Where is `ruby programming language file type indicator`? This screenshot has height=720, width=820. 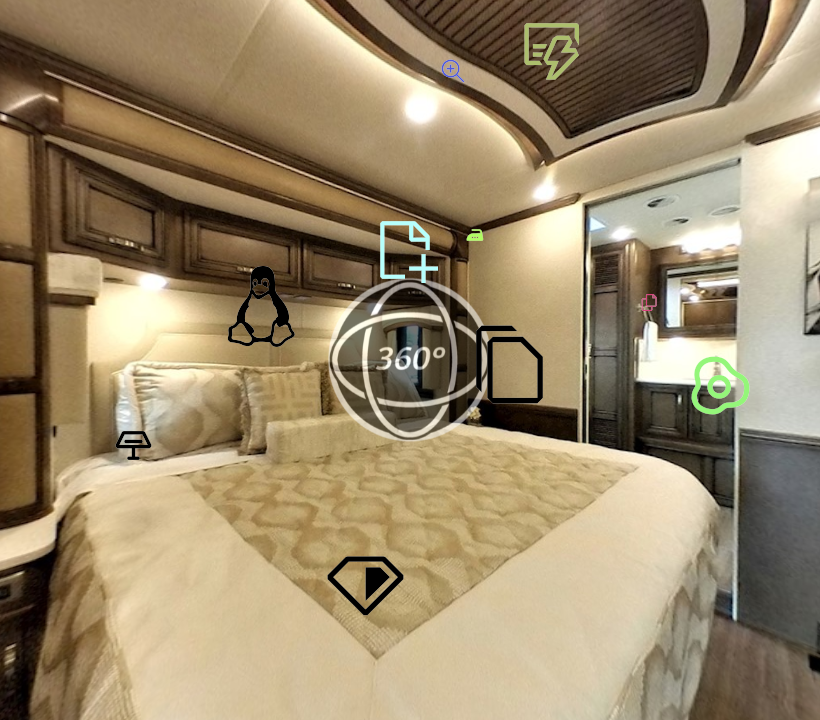
ruby programming language file type indicator is located at coordinates (365, 583).